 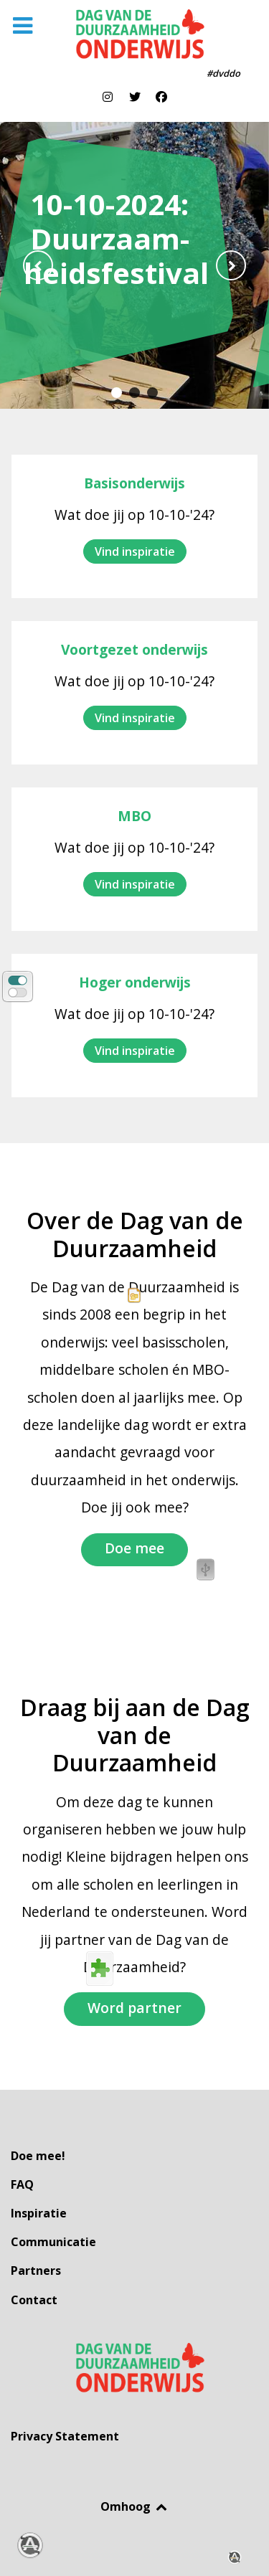 What do you see at coordinates (205, 1569) in the screenshot?
I see `access connected USB storage device` at bounding box center [205, 1569].